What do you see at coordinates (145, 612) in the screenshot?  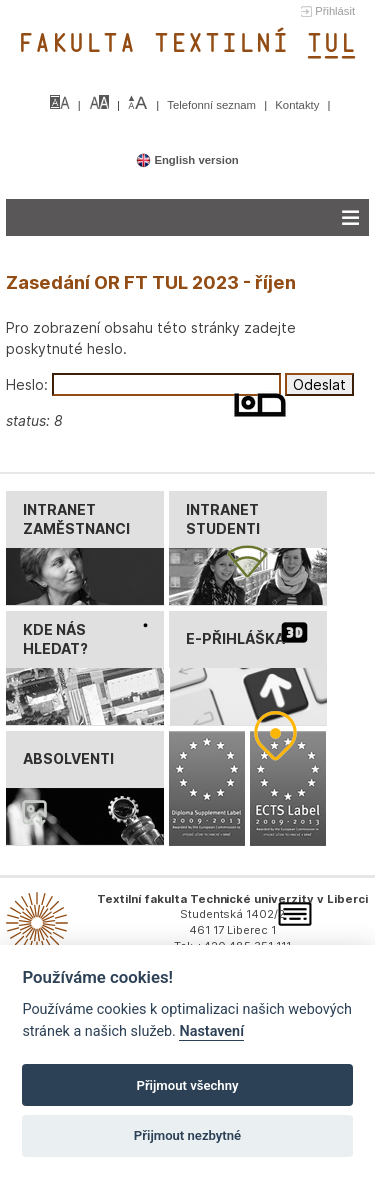 I see `indicates no wifi connection available` at bounding box center [145, 612].